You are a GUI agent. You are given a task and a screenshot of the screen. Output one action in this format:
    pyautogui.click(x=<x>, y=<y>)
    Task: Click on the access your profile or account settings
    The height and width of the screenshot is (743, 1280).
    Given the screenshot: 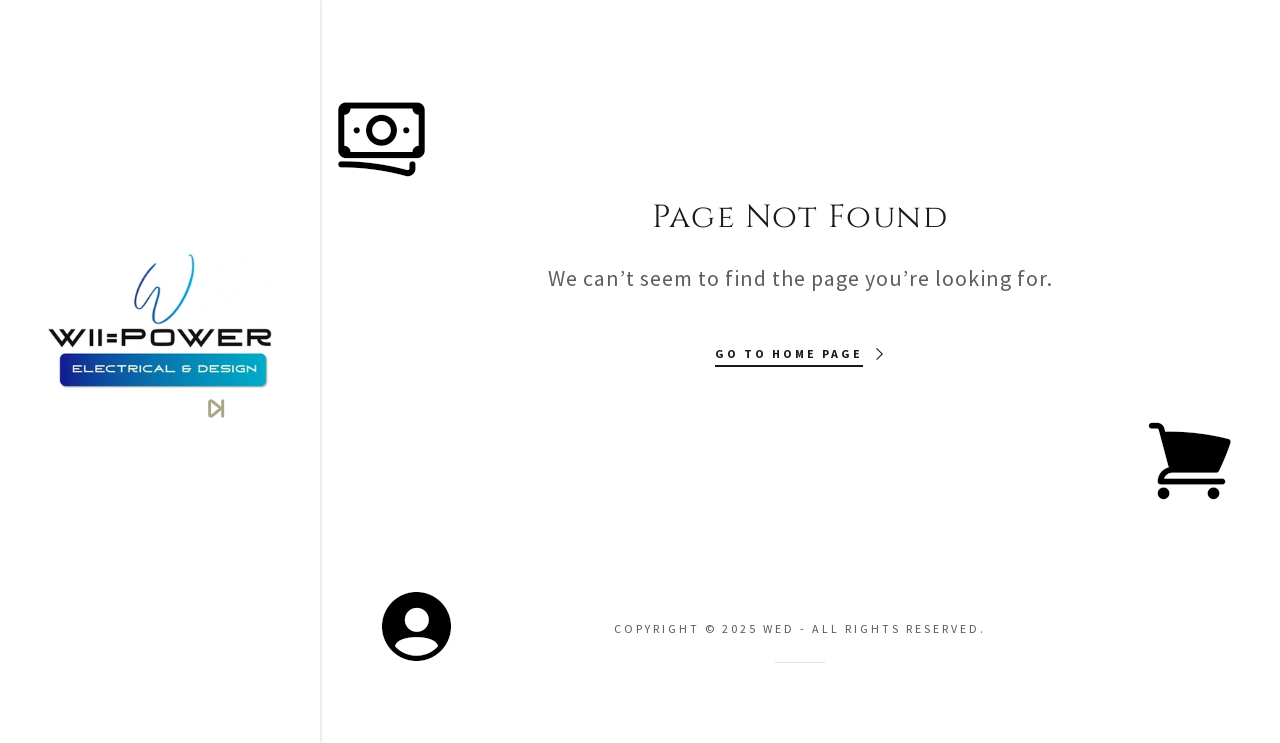 What is the action you would take?
    pyautogui.click(x=416, y=626)
    